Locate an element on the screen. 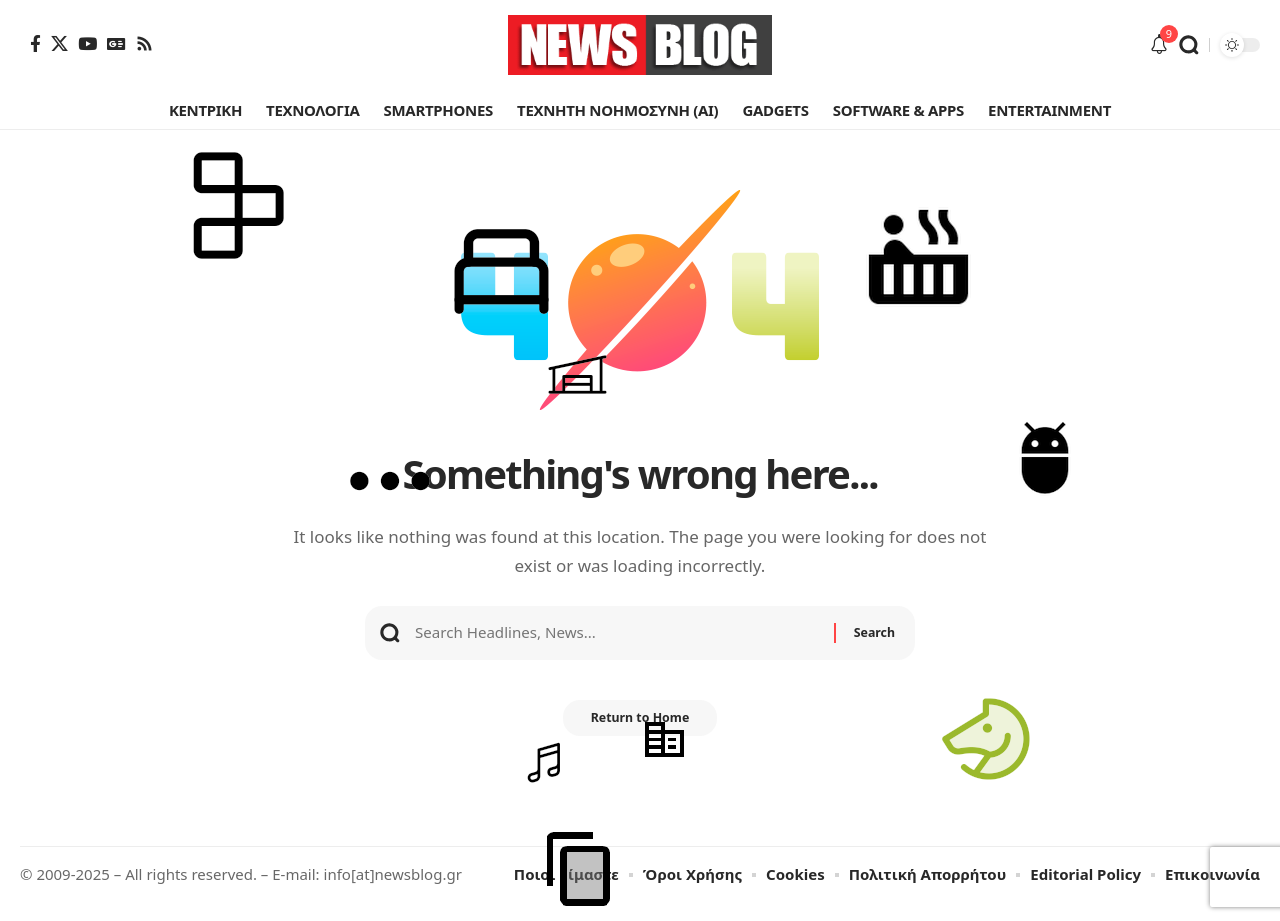  android debug bridge (adb) connection status is located at coordinates (1045, 457).